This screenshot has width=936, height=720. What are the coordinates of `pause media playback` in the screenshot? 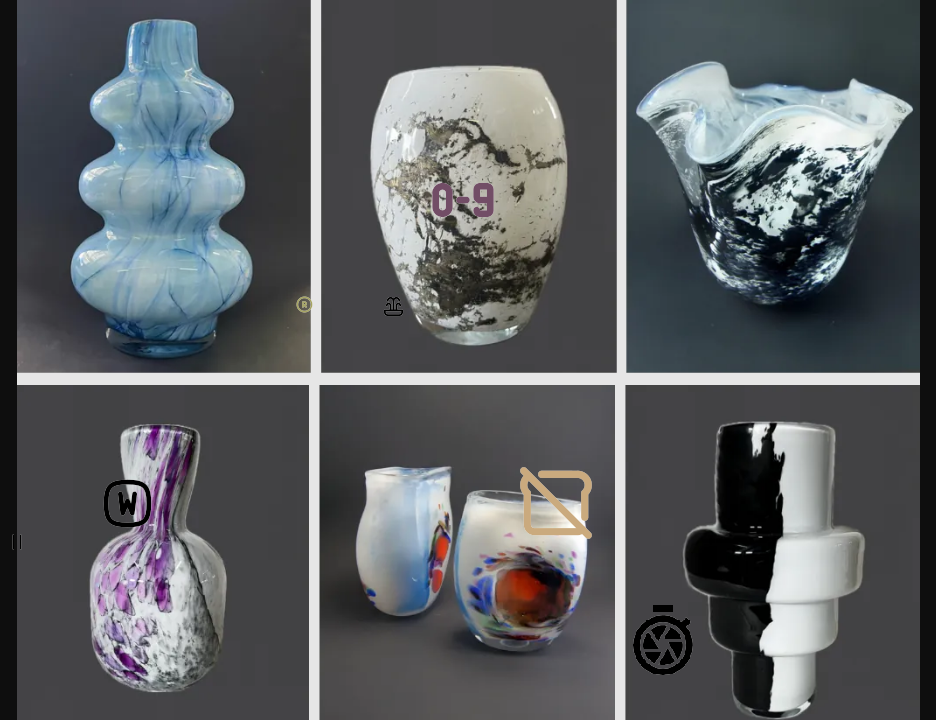 It's located at (17, 542).